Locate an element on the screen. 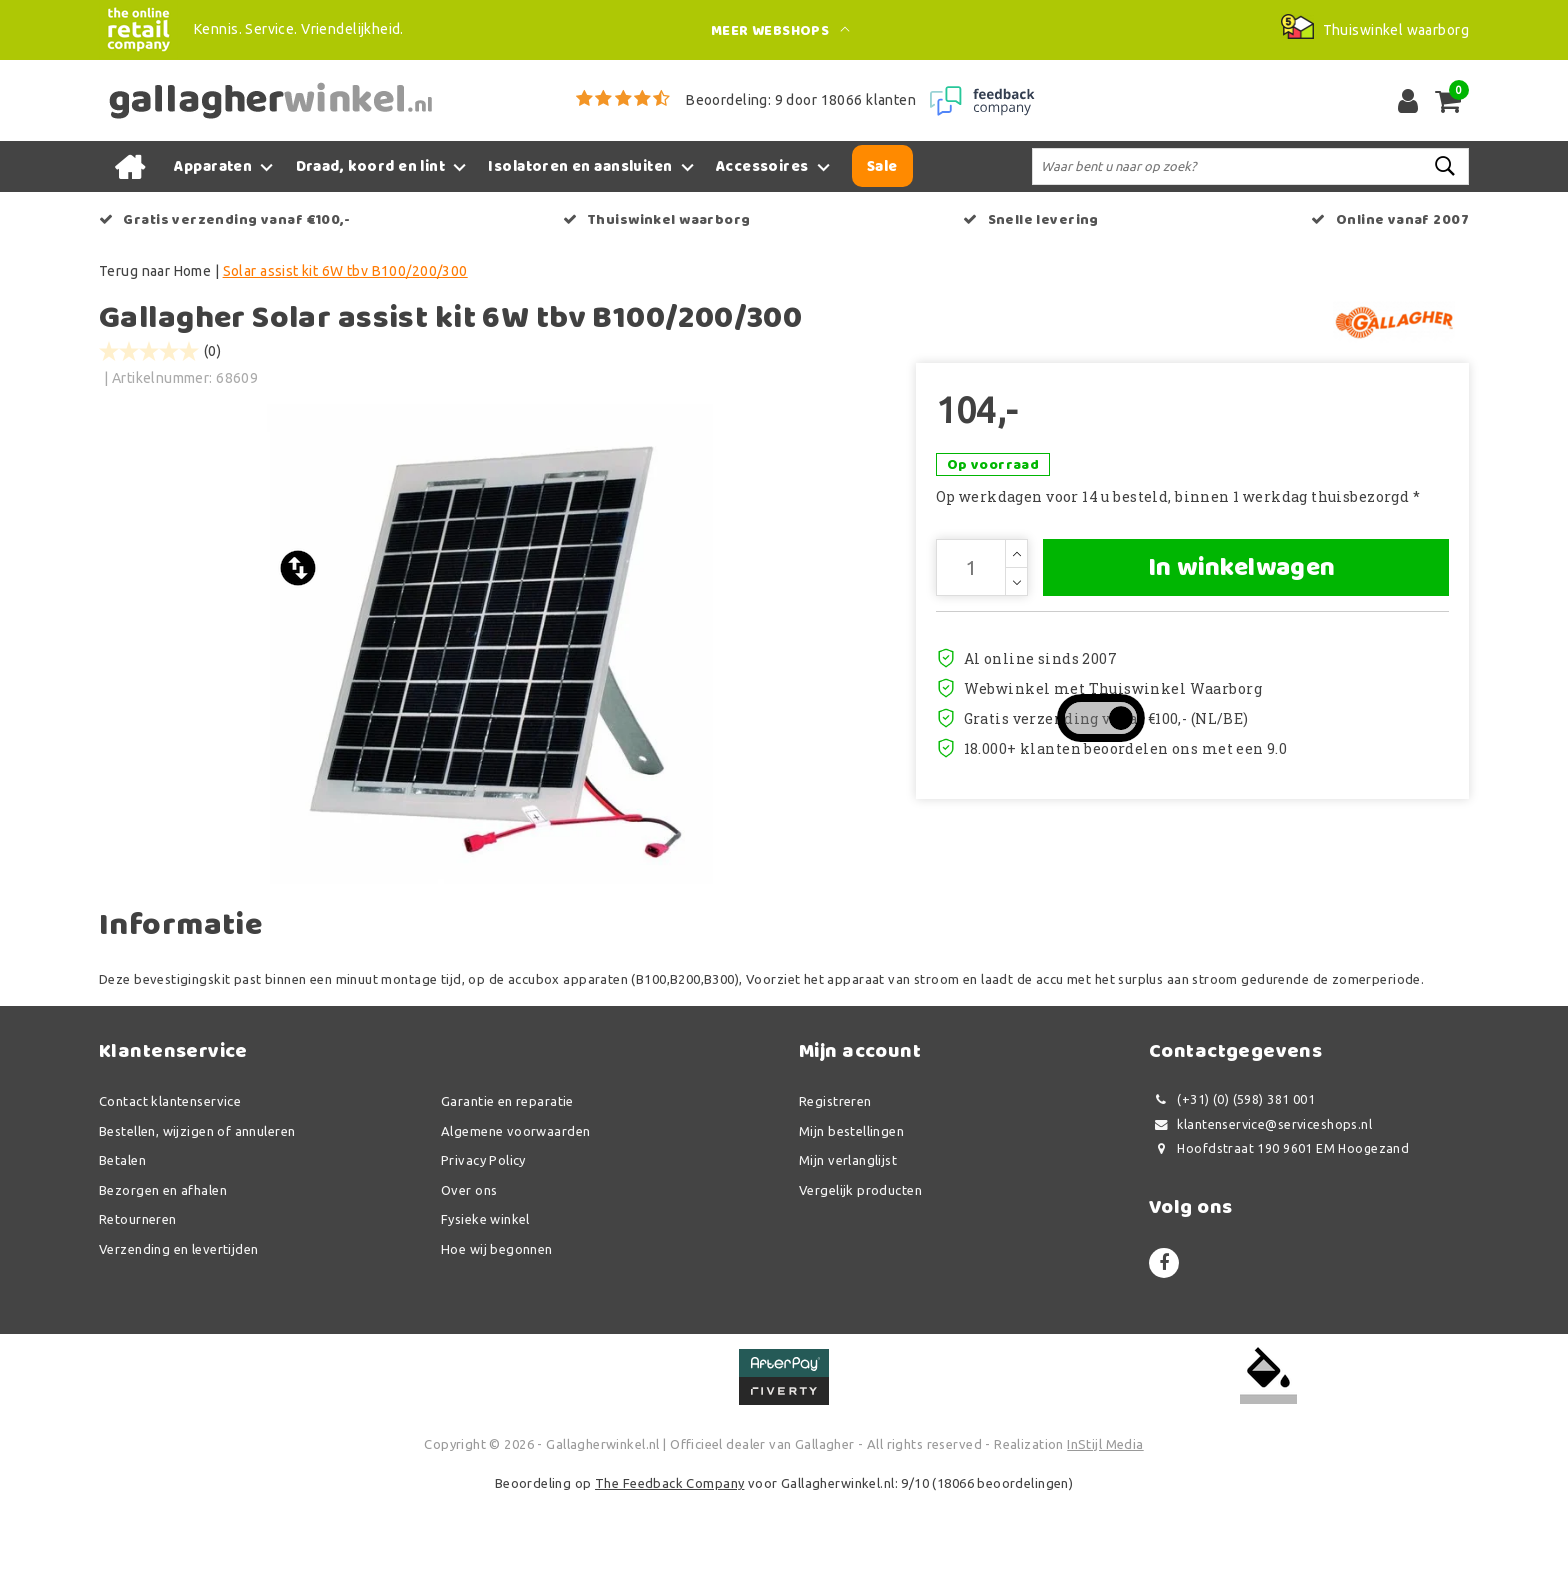 Image resolution: width=1568 pixels, height=1569 pixels. toggle switch in the on/enabled state is located at coordinates (1101, 718).